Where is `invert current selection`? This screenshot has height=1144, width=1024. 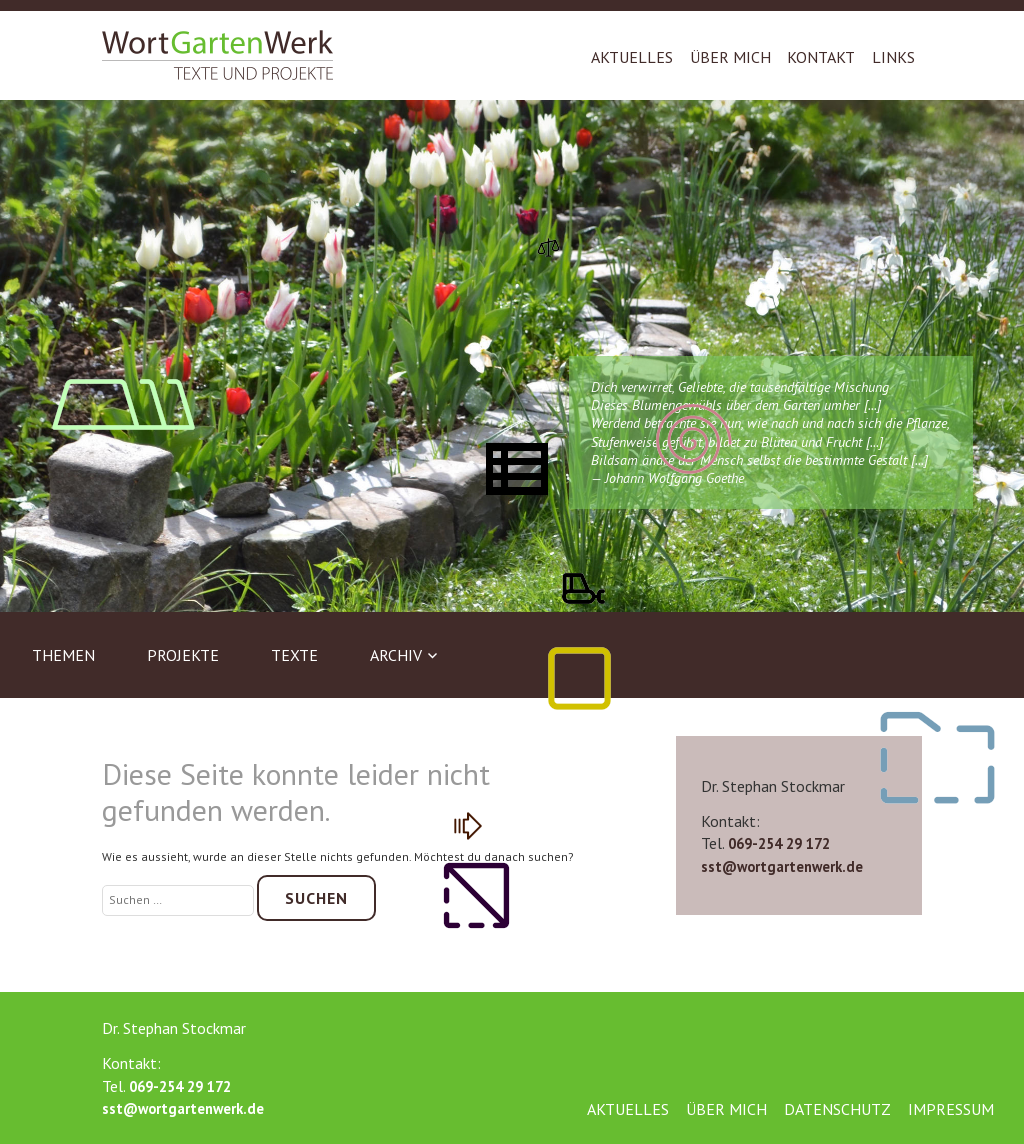 invert current selection is located at coordinates (476, 895).